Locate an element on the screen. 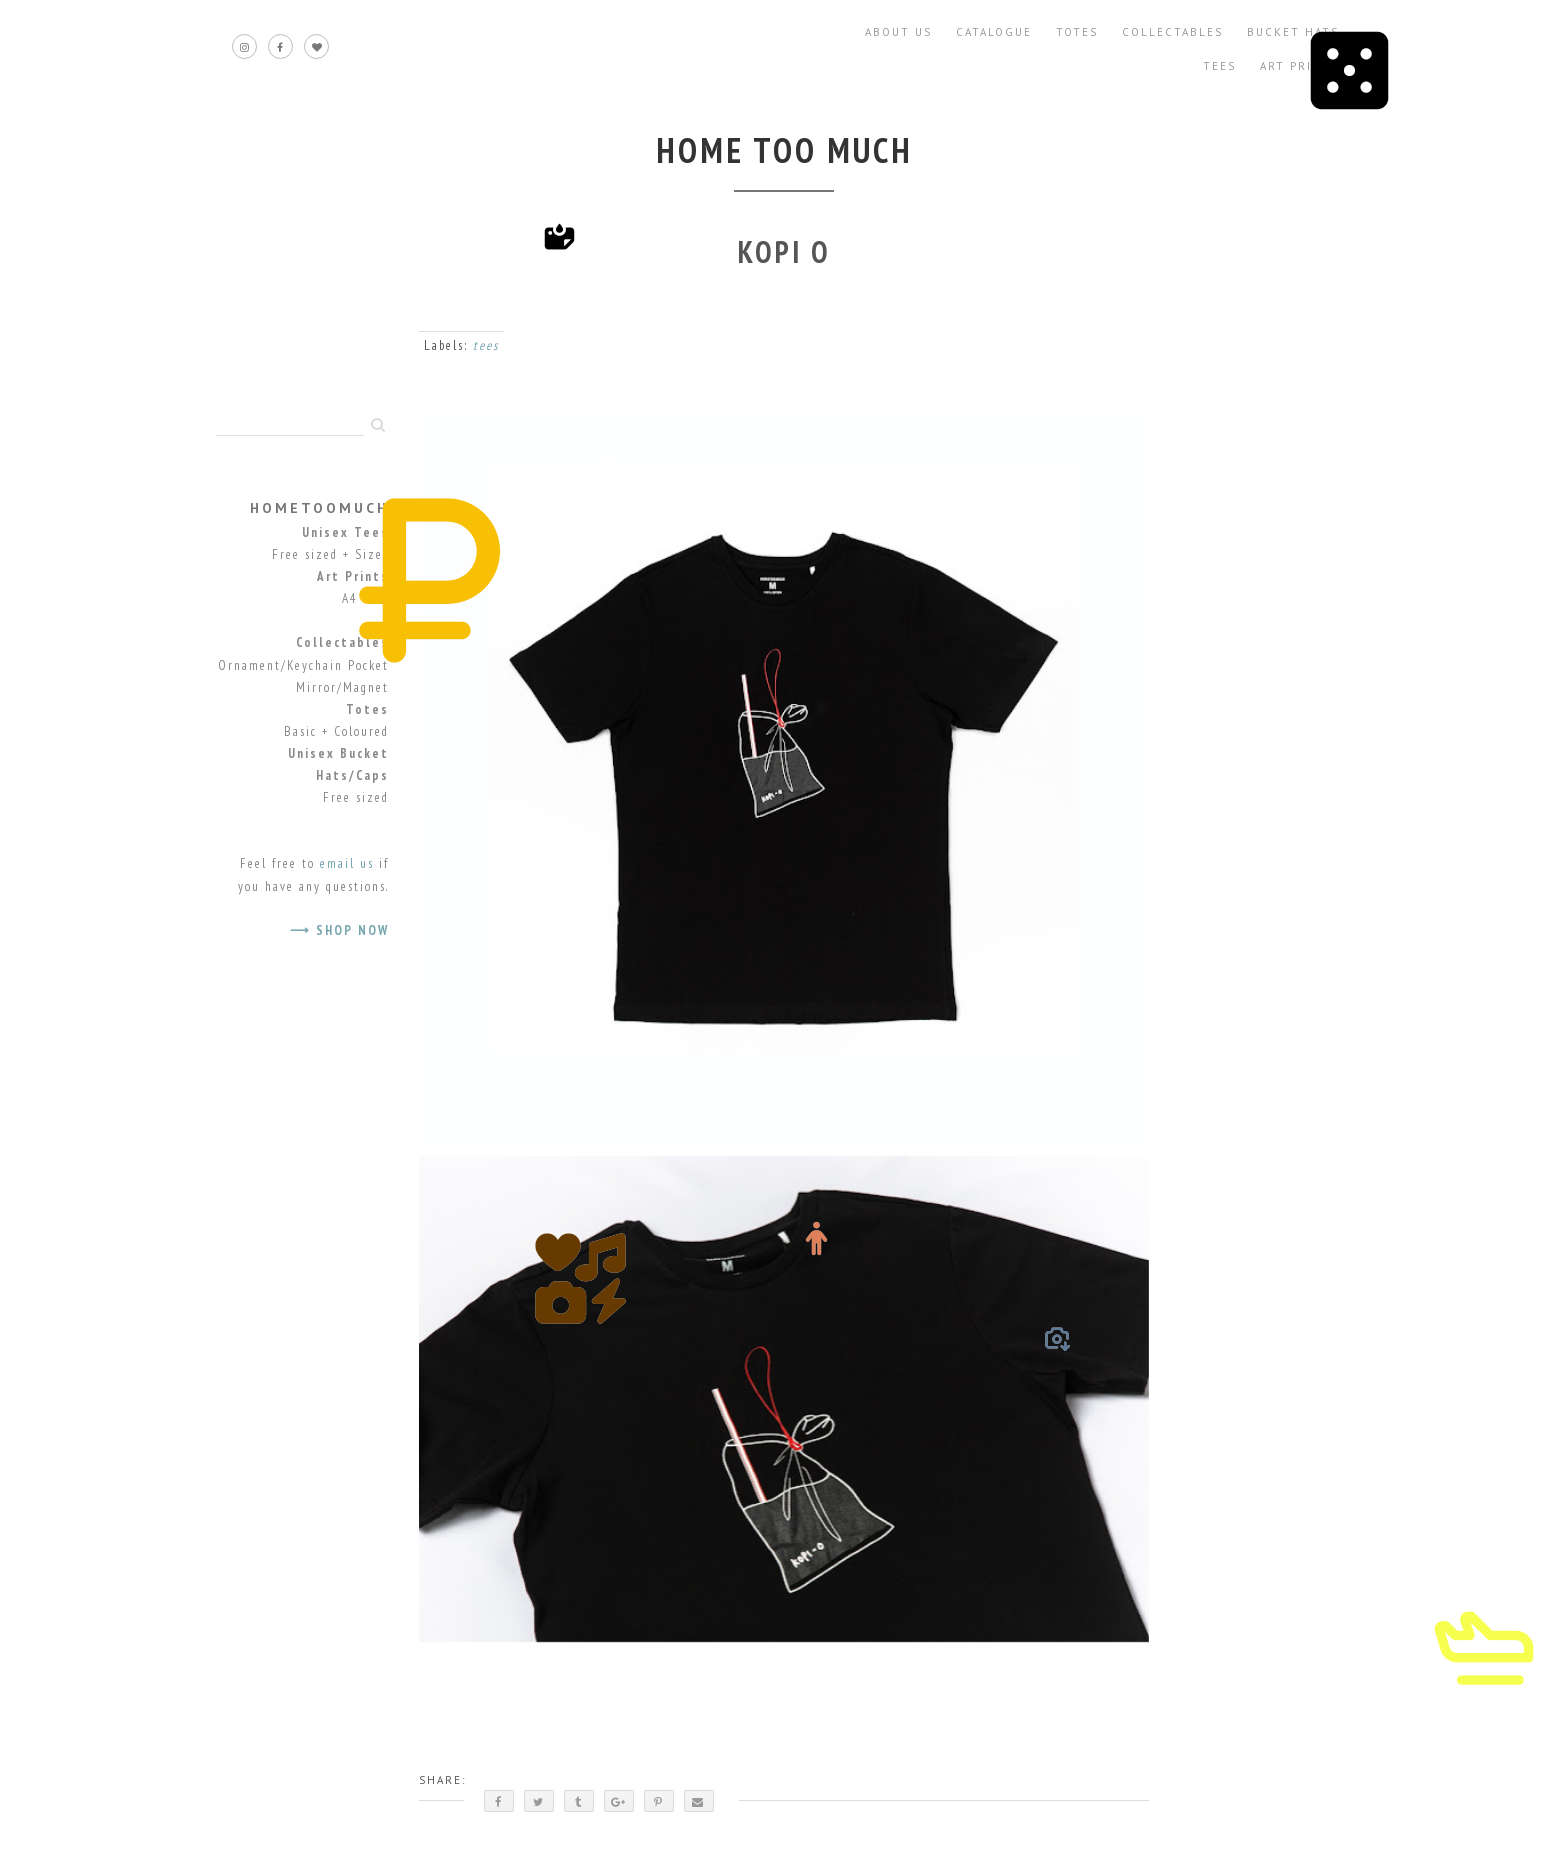  view your profile is located at coordinates (816, 1238).